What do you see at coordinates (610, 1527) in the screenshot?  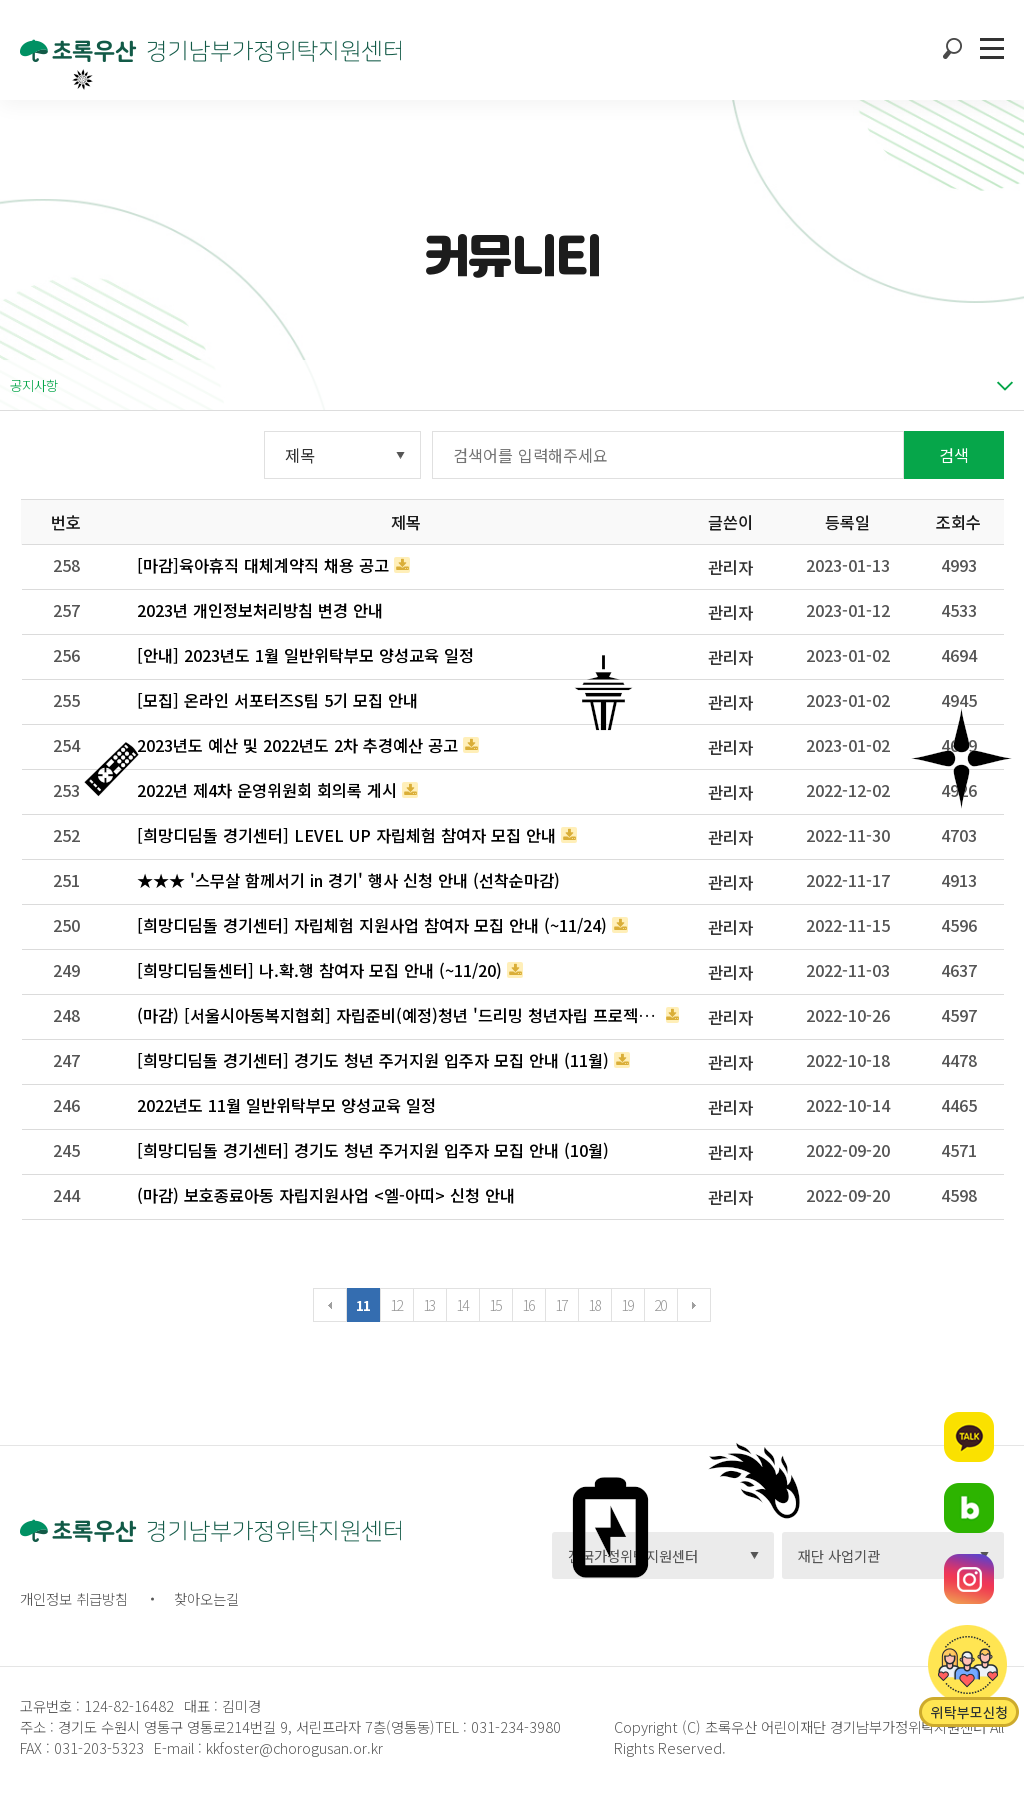 I see `view battery status or power level` at bounding box center [610, 1527].